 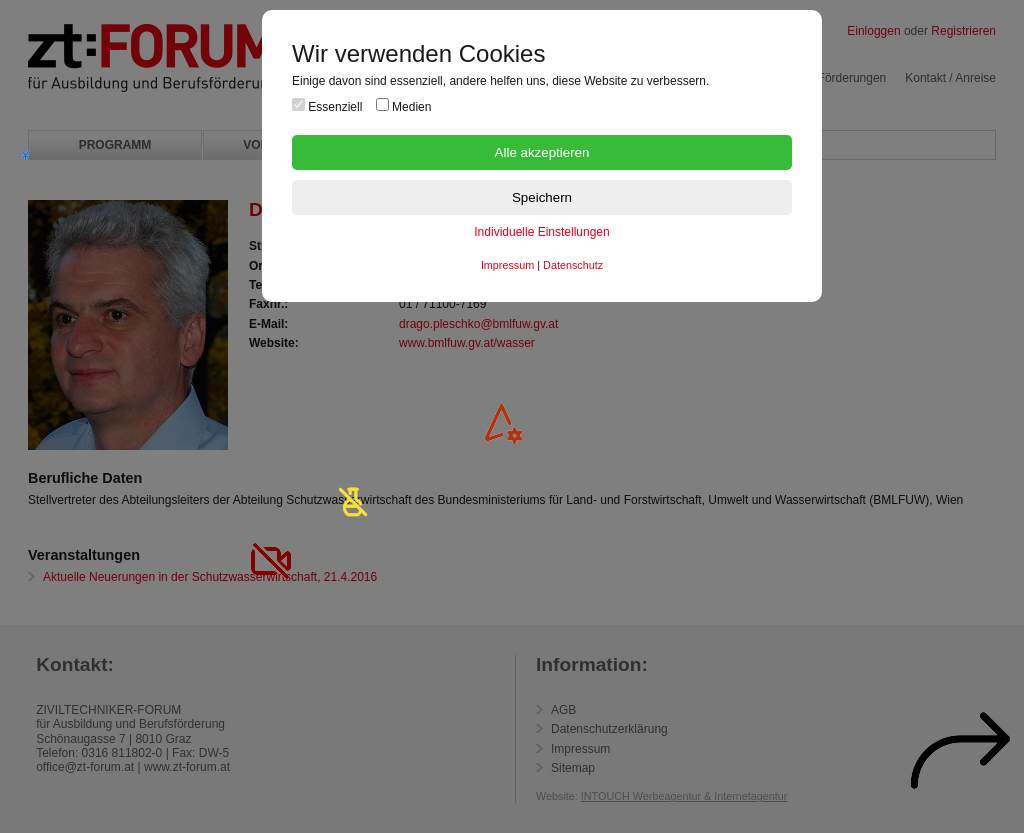 I want to click on disable lab or experimental features, so click(x=353, y=502).